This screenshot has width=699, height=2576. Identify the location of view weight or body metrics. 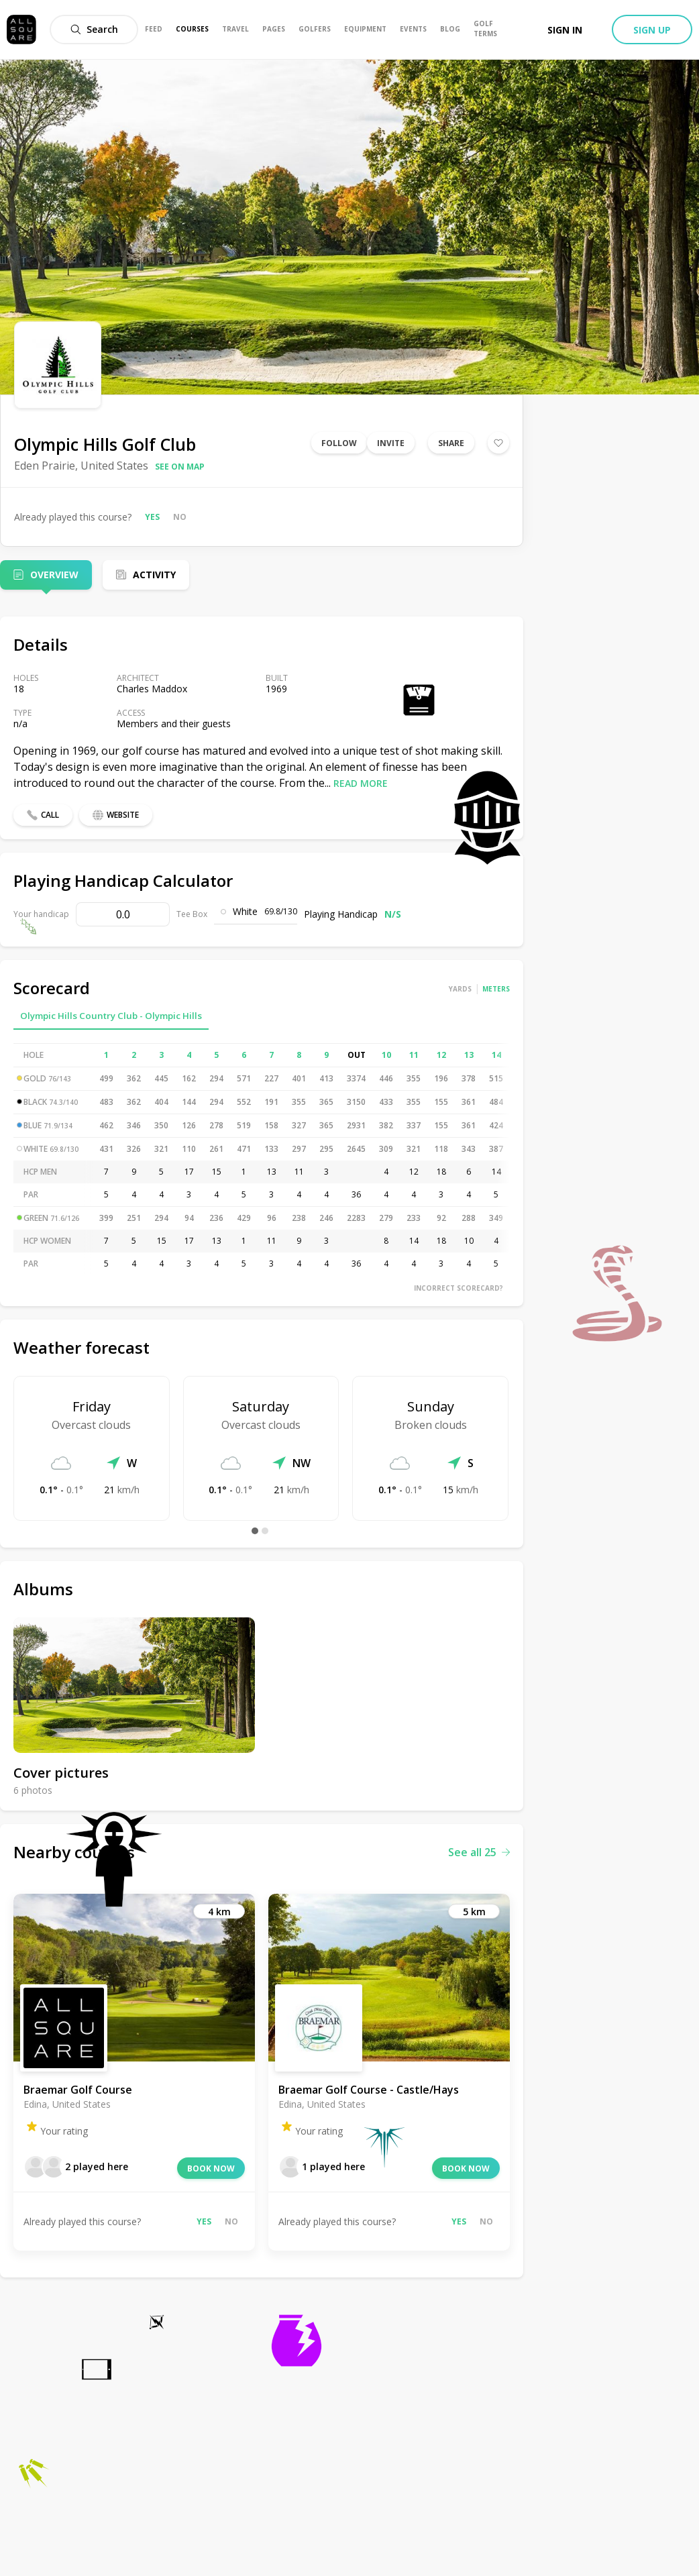
(419, 700).